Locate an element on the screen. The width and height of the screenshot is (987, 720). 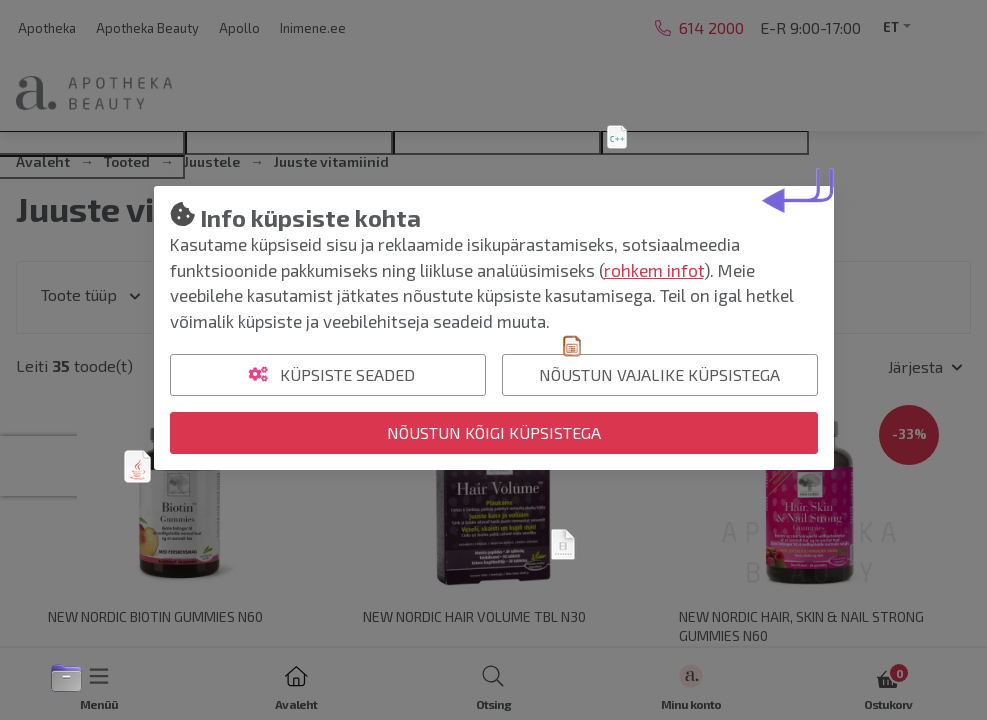
a C++ source code file is located at coordinates (617, 137).